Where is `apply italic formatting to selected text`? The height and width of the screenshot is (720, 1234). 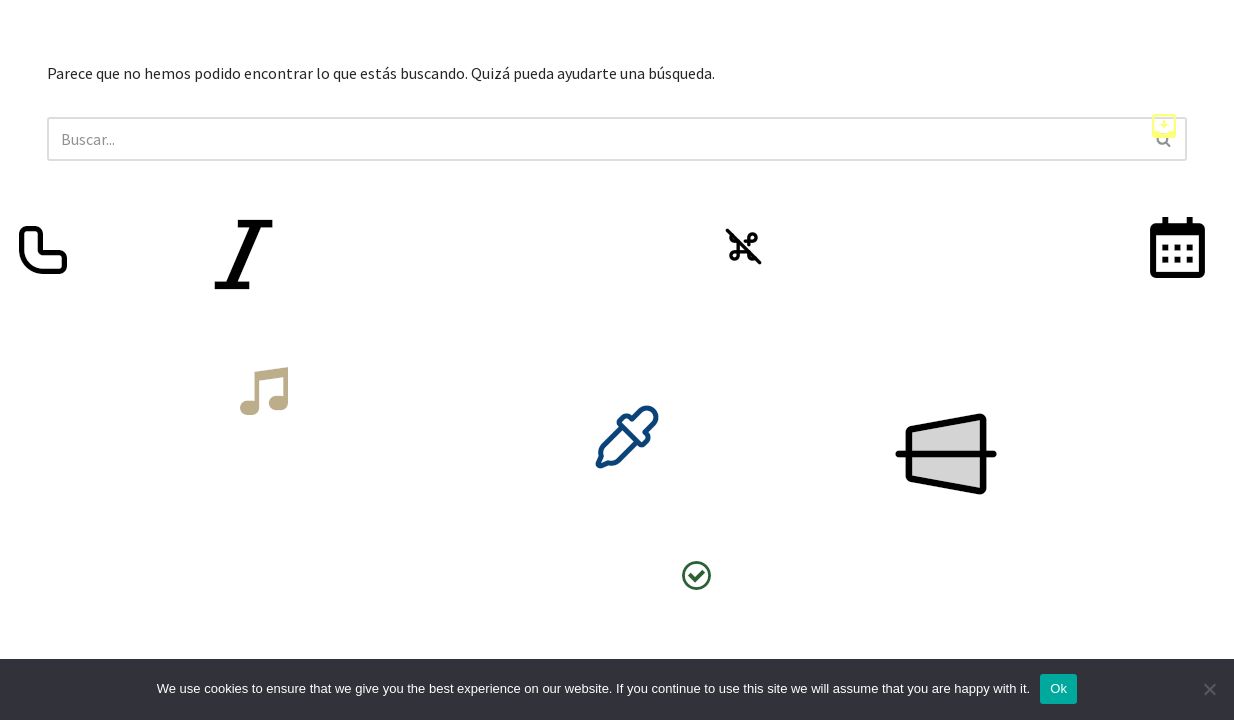 apply italic formatting to selected text is located at coordinates (245, 254).